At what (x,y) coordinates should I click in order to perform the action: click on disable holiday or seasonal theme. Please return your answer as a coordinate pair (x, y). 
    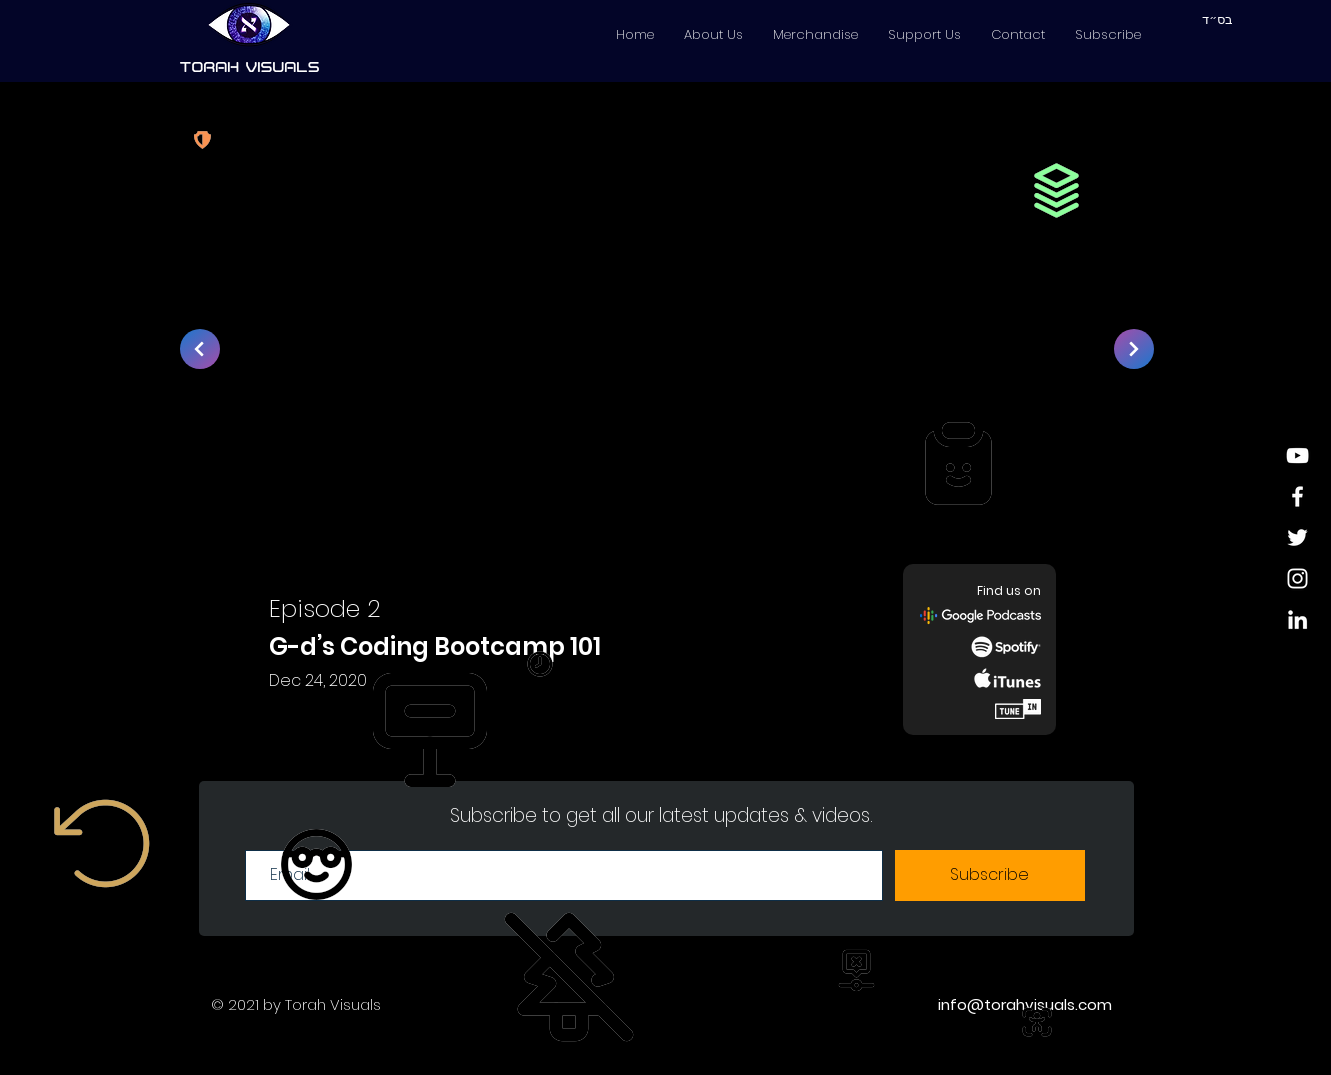
    Looking at the image, I should click on (569, 977).